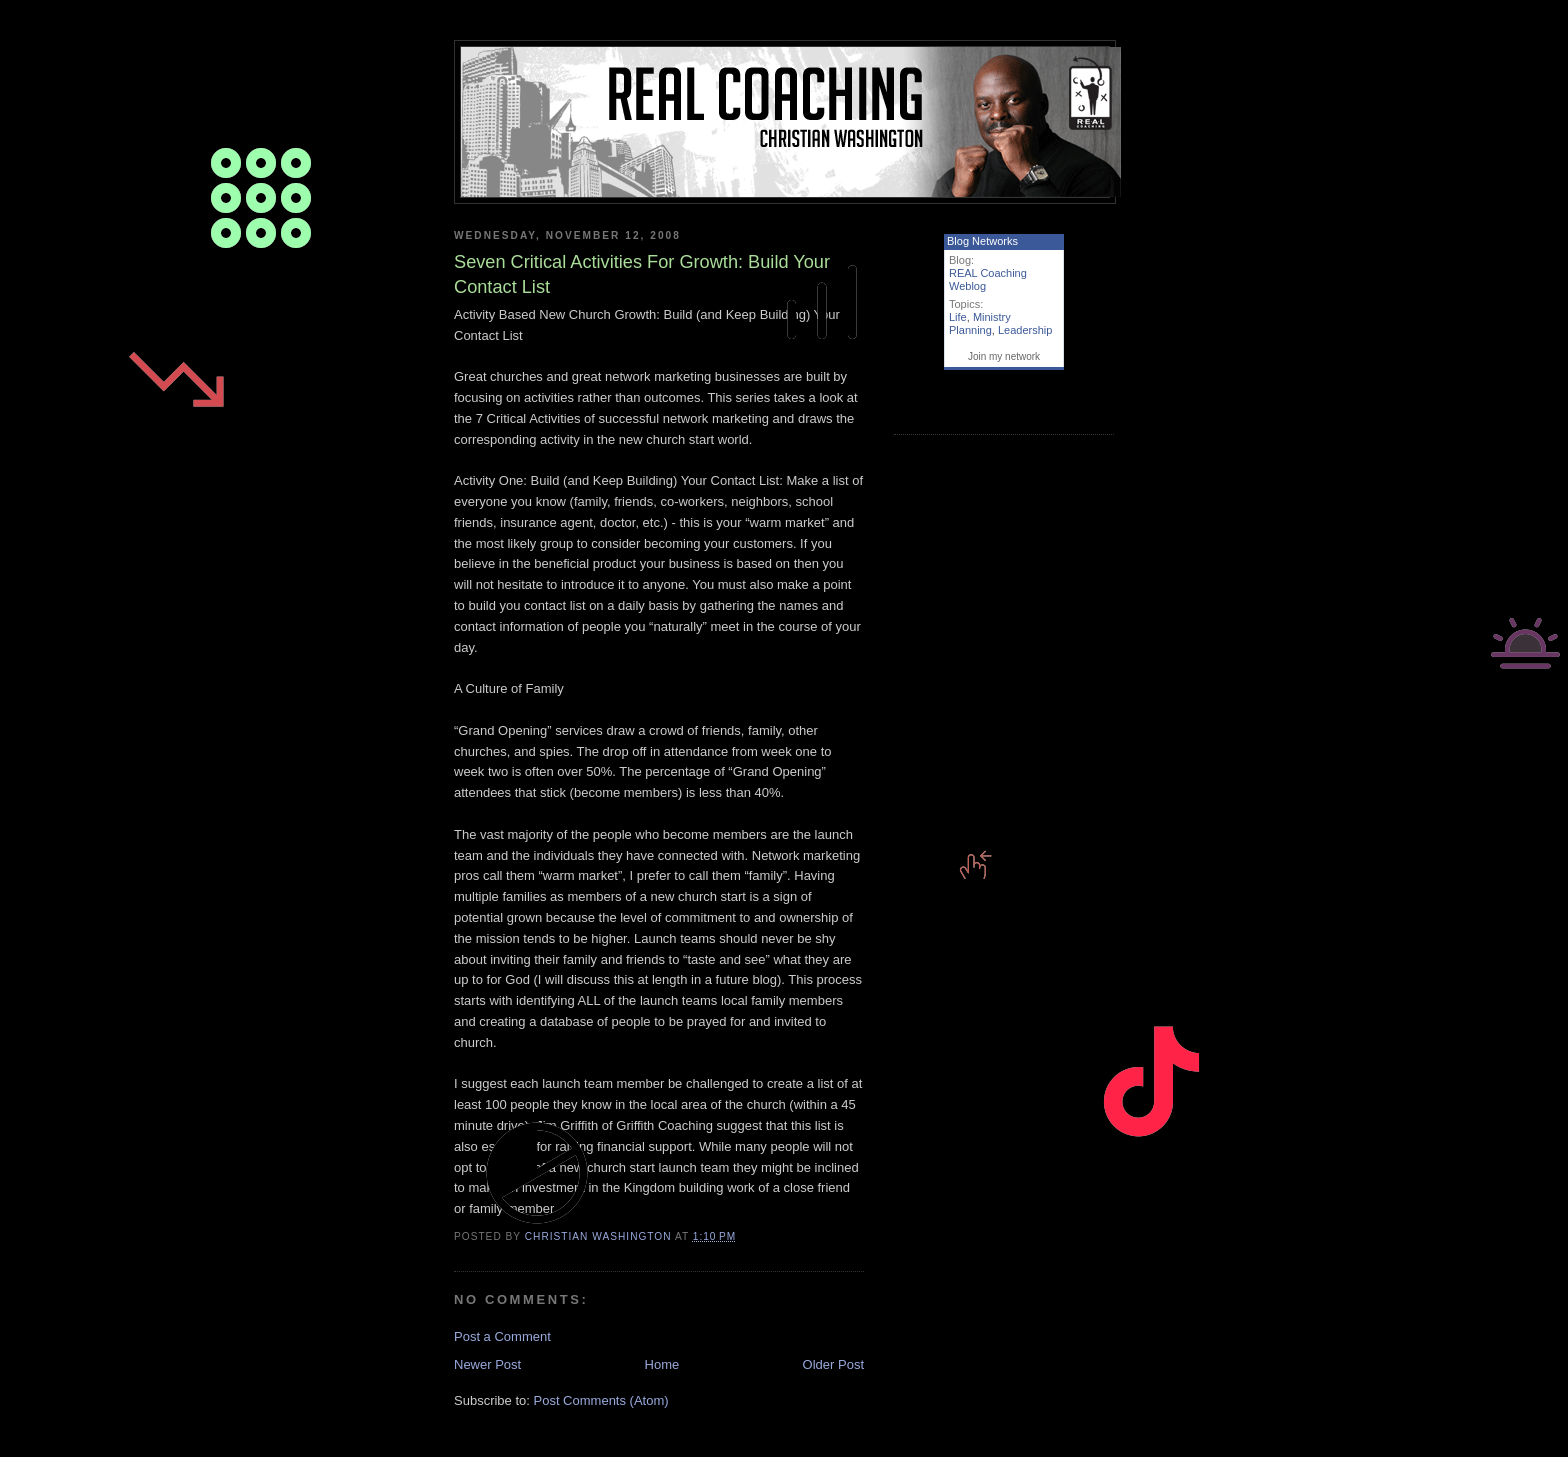 The height and width of the screenshot is (1457, 1568). Describe the element at coordinates (177, 380) in the screenshot. I see `indicates a declining trend or decrease in value` at that location.